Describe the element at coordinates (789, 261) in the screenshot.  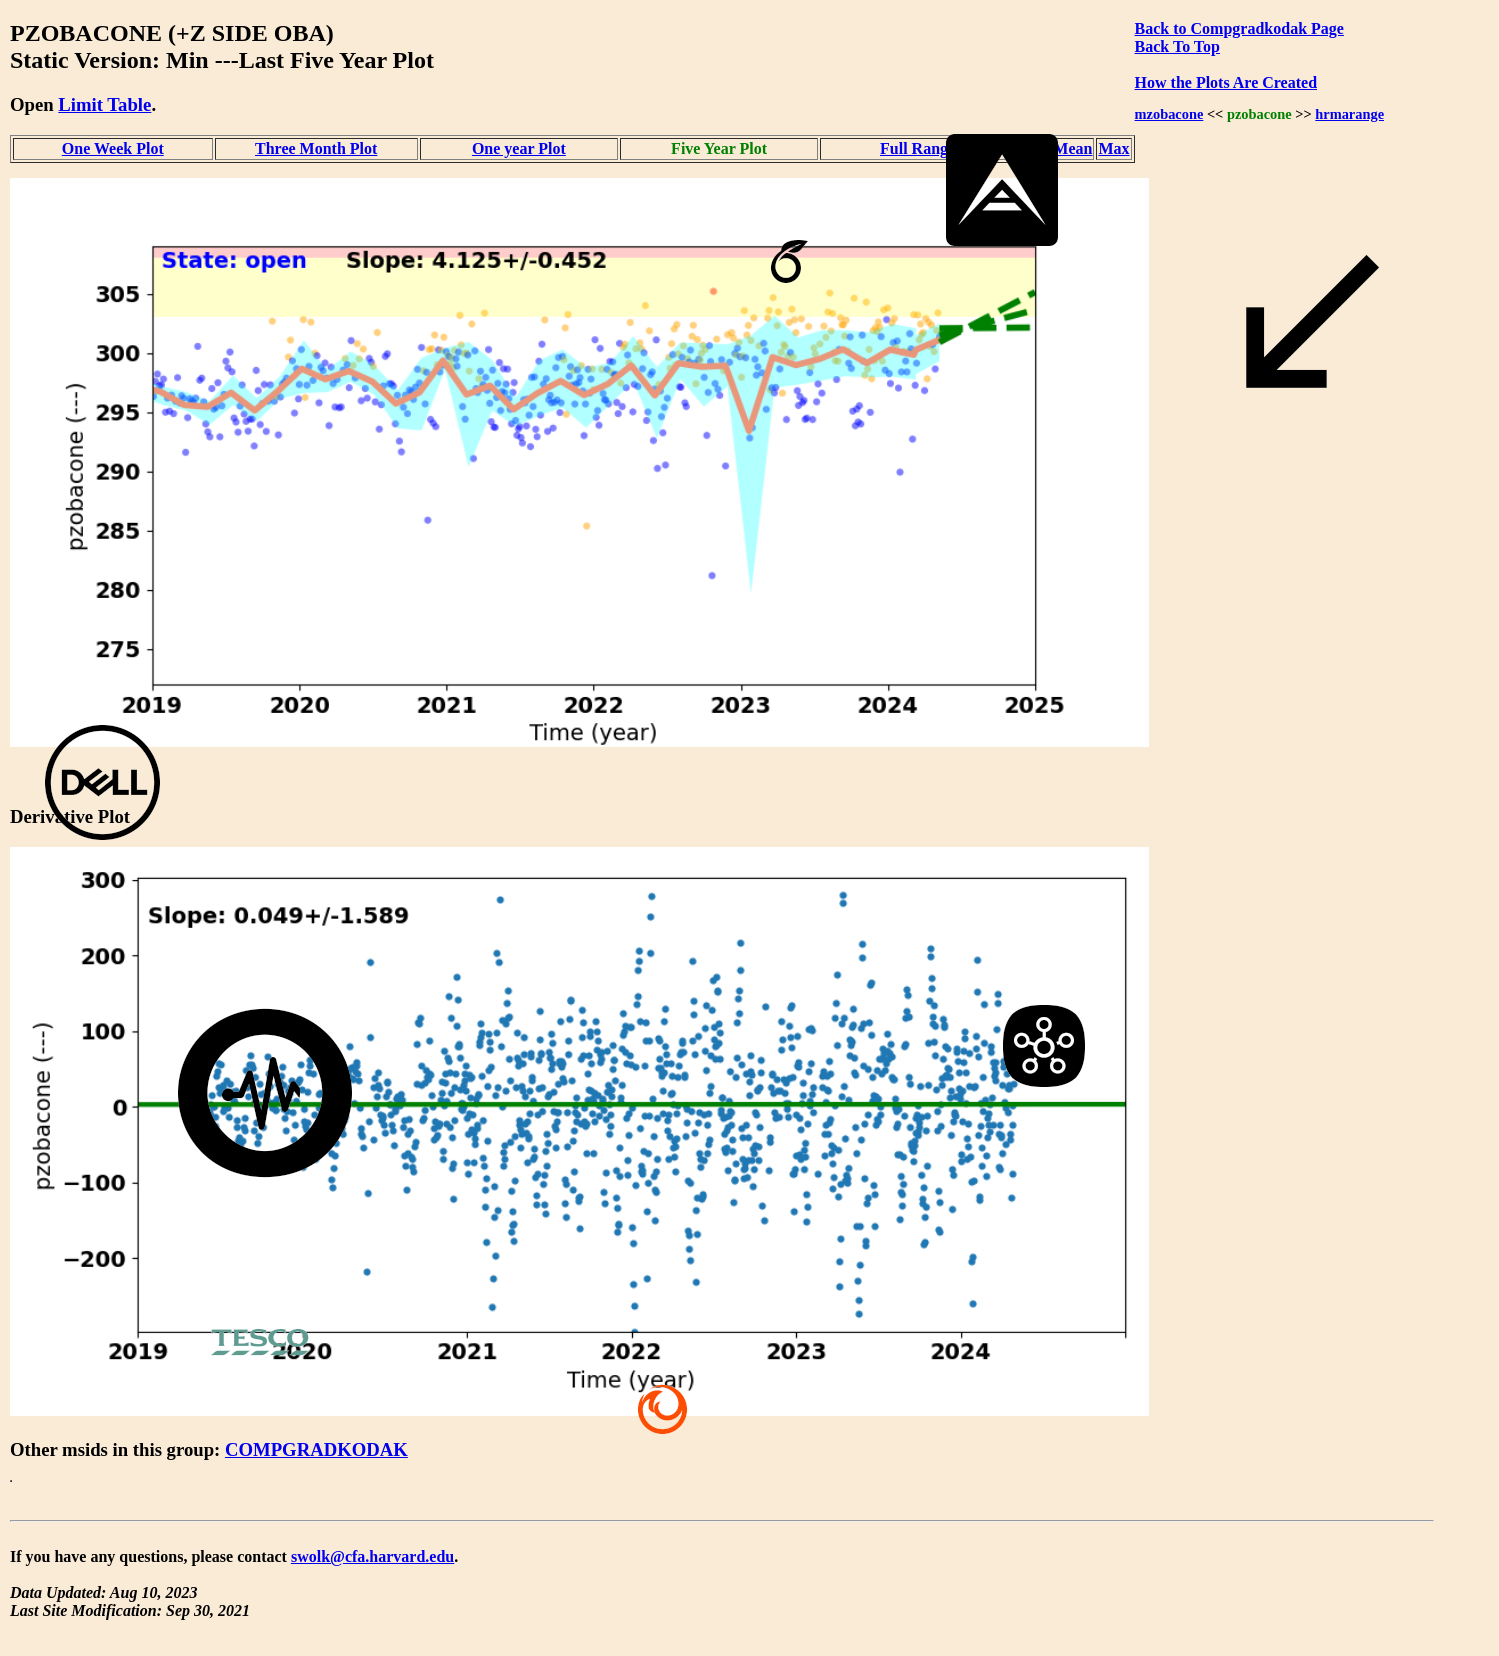
I see `open Overleaf LaTeX editor` at that location.